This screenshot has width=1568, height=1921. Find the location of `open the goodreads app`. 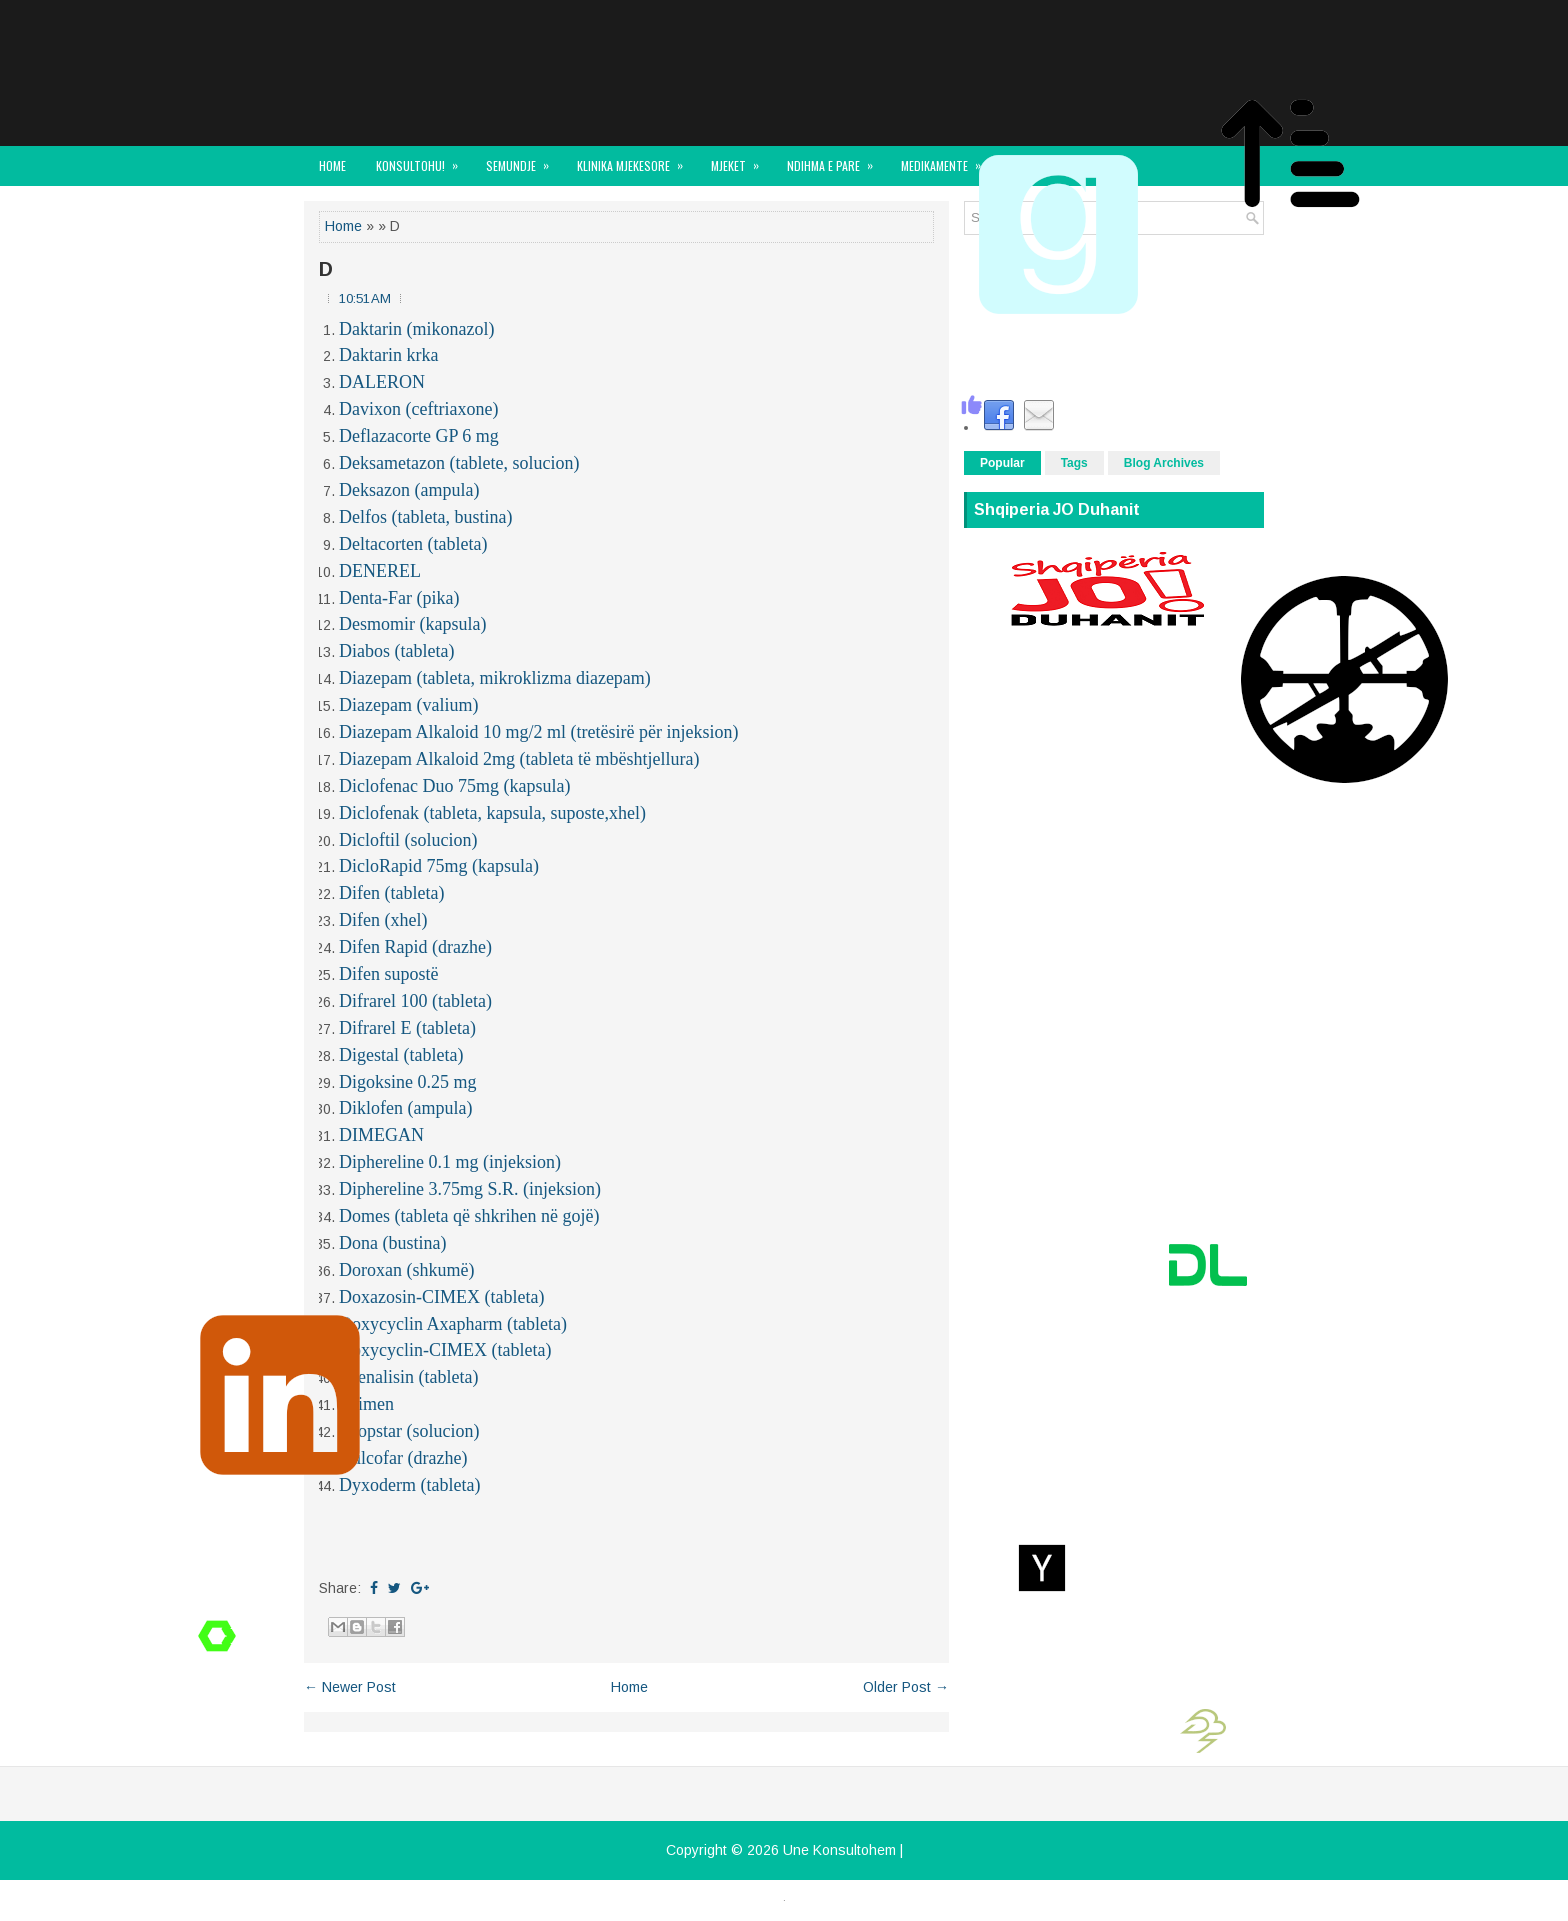

open the goodreads app is located at coordinates (1058, 234).